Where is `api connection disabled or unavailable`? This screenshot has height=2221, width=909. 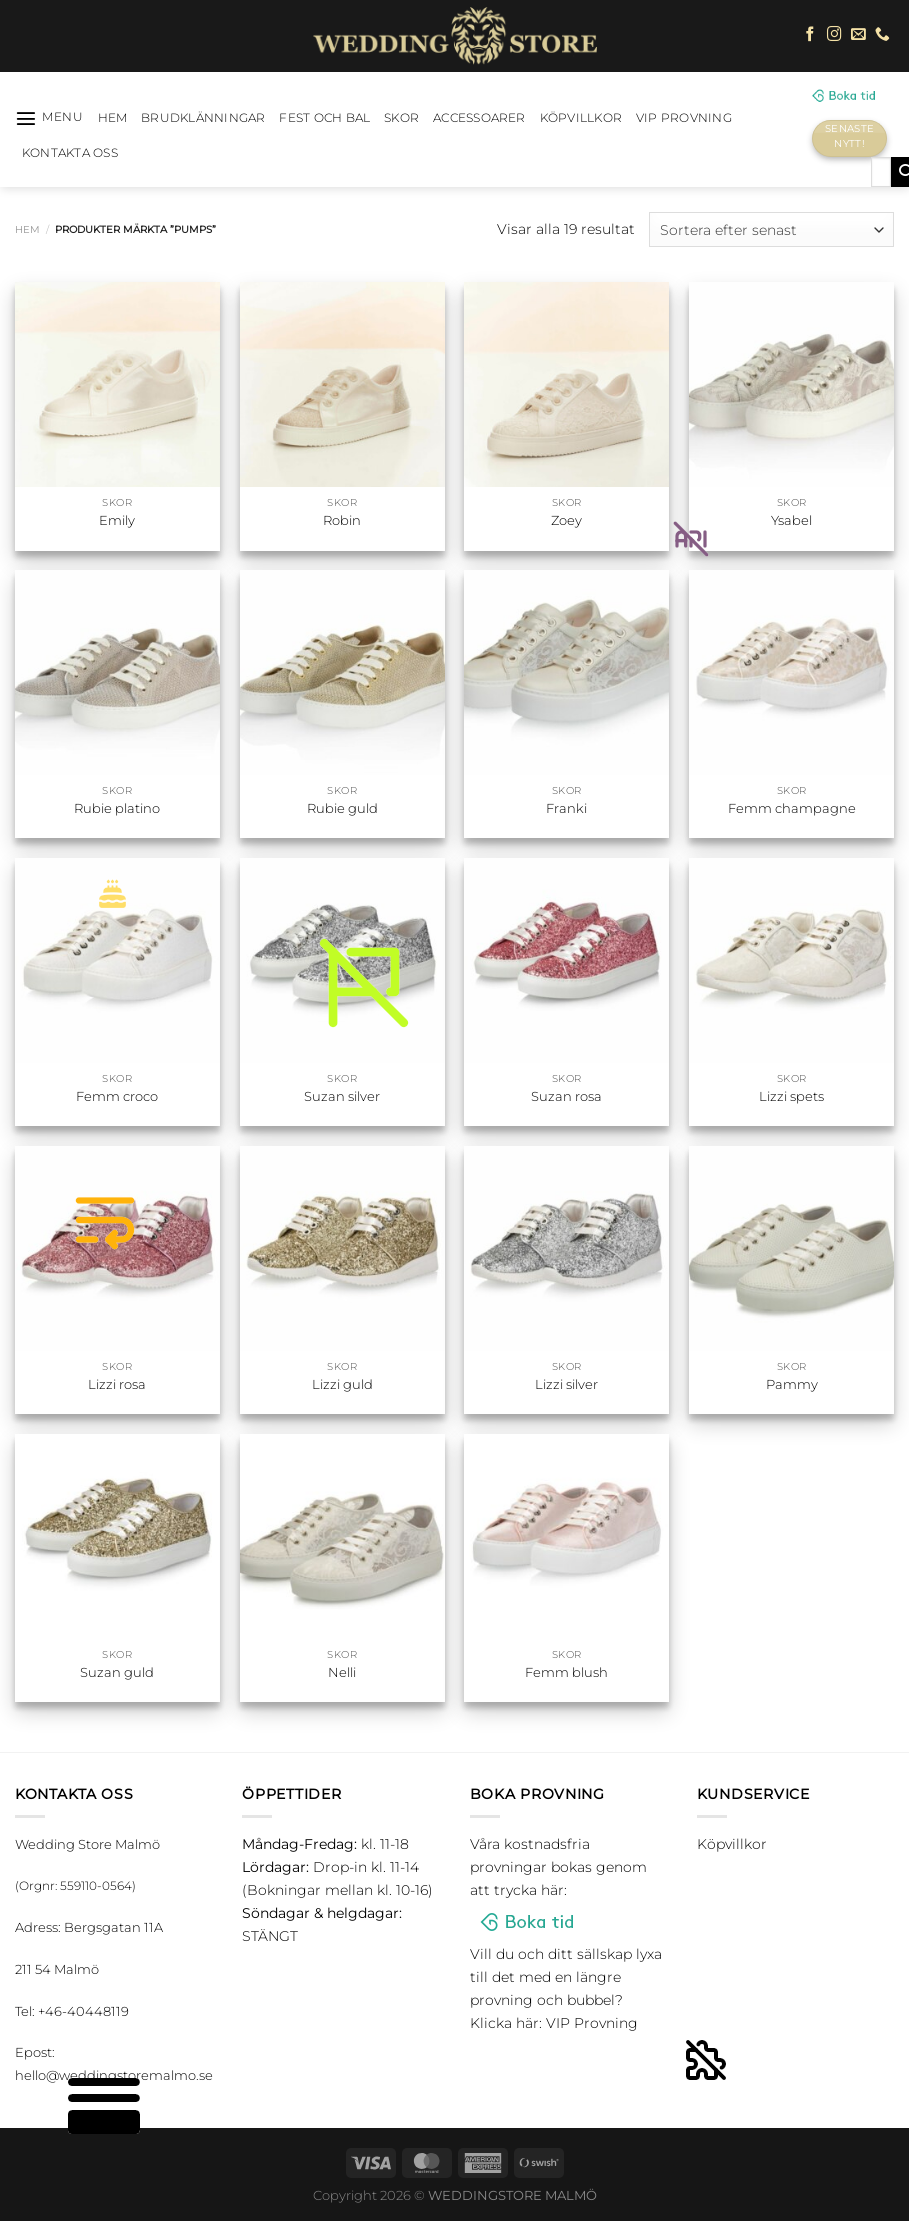 api connection disabled or unavailable is located at coordinates (691, 539).